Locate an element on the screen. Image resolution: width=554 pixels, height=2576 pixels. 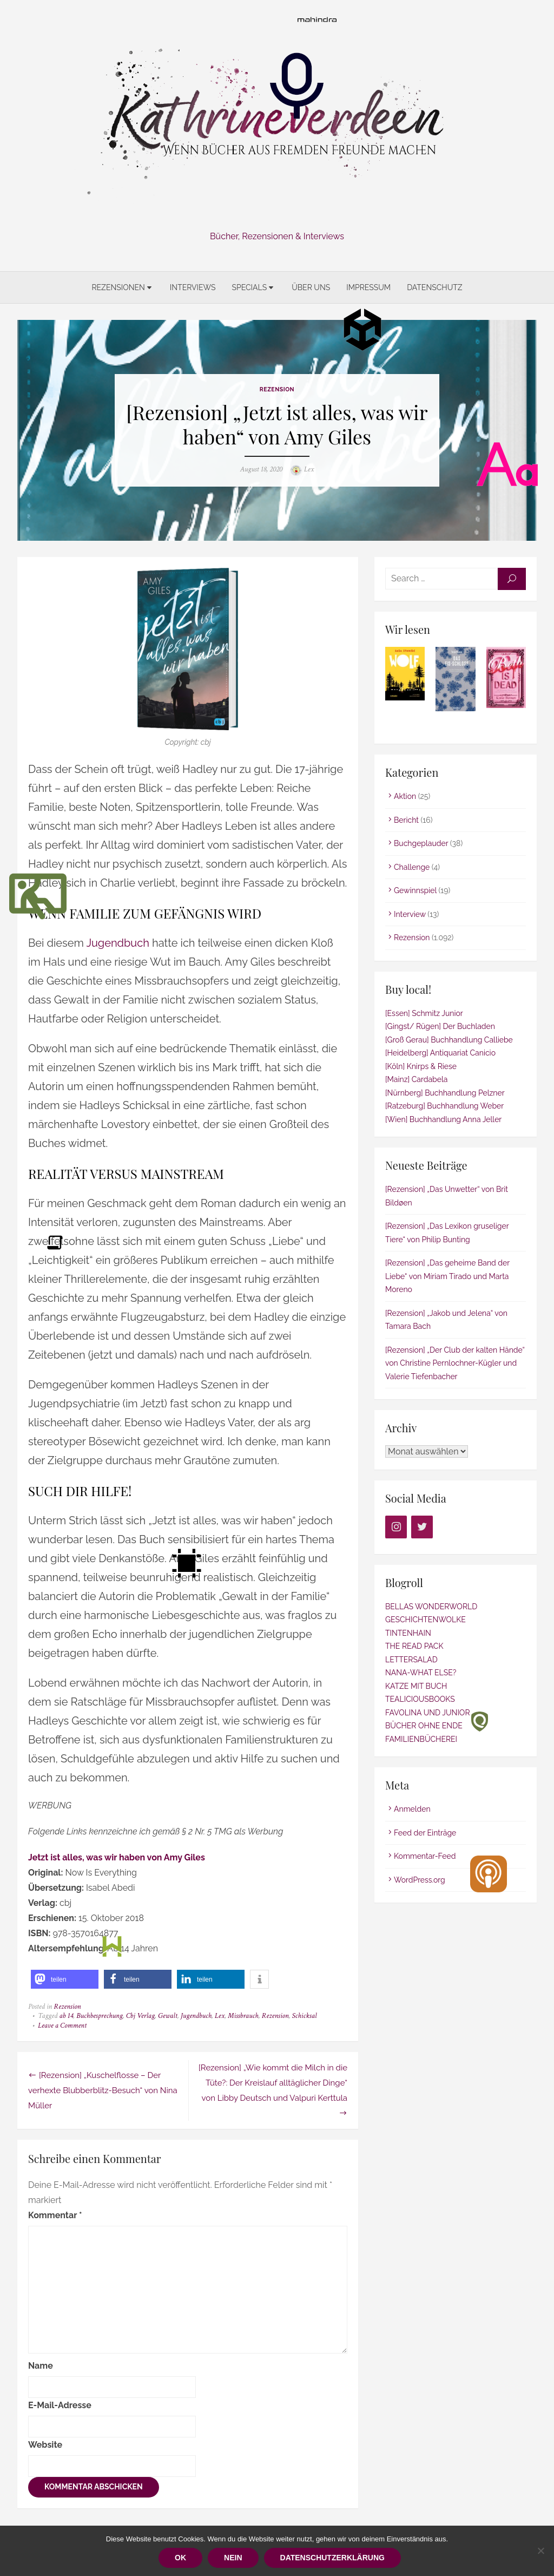
wsh brand logo is located at coordinates (112, 1946).